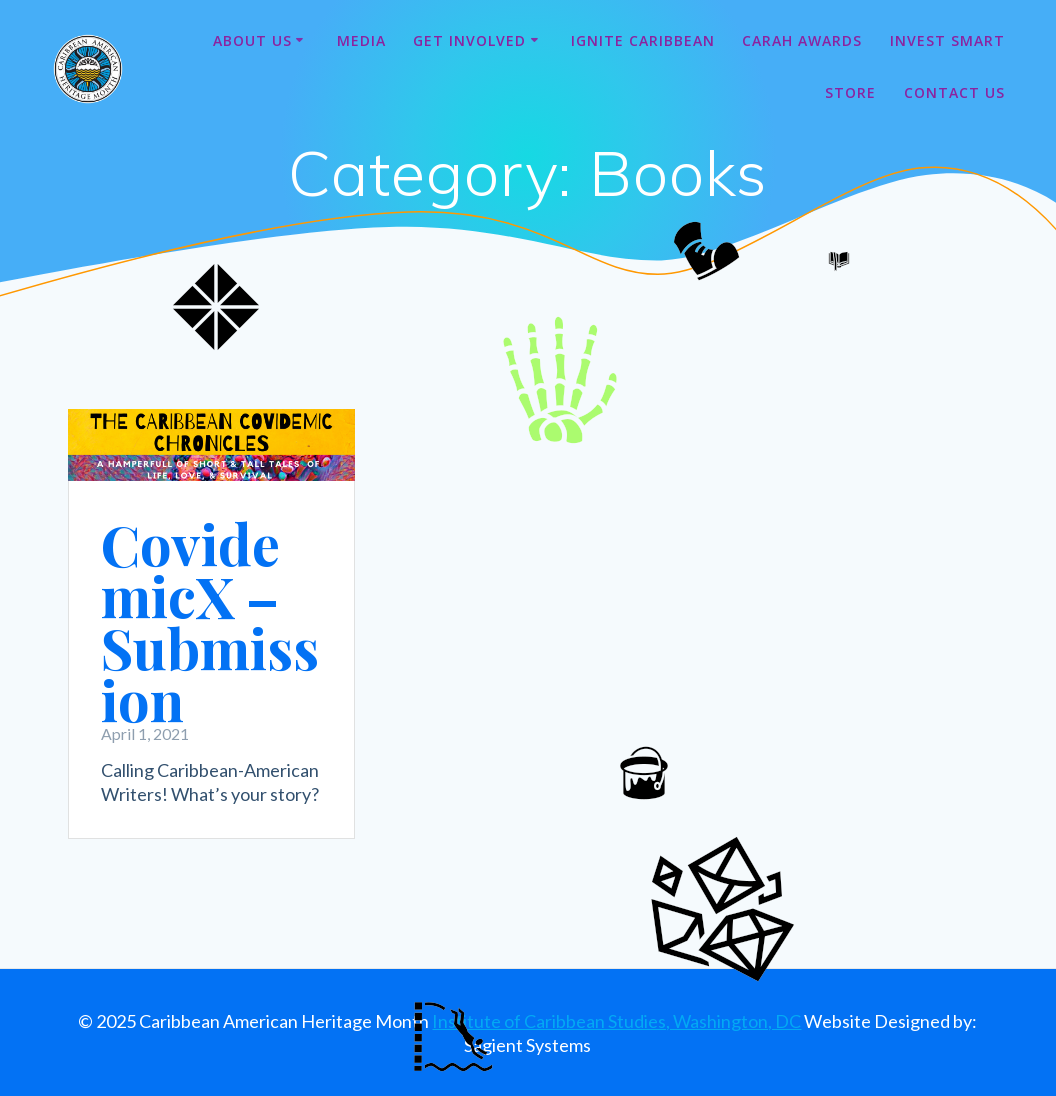  I want to click on view your gem balance or currency, so click(722, 908).